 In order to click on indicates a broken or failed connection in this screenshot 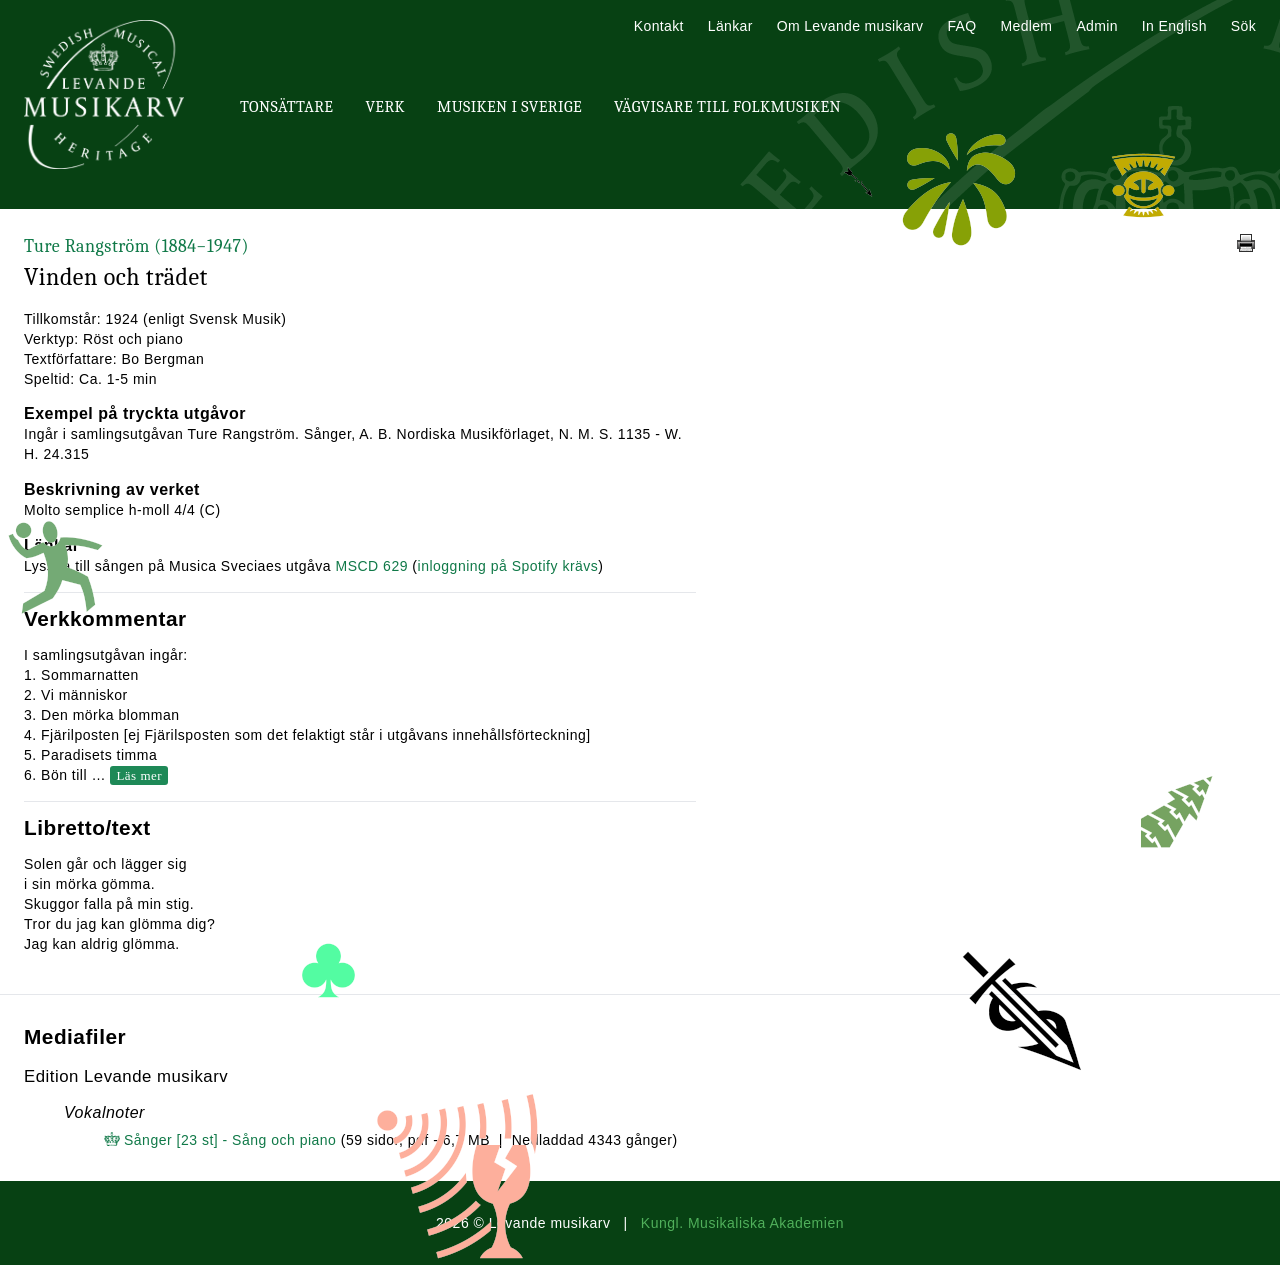, I will do `click(858, 182)`.